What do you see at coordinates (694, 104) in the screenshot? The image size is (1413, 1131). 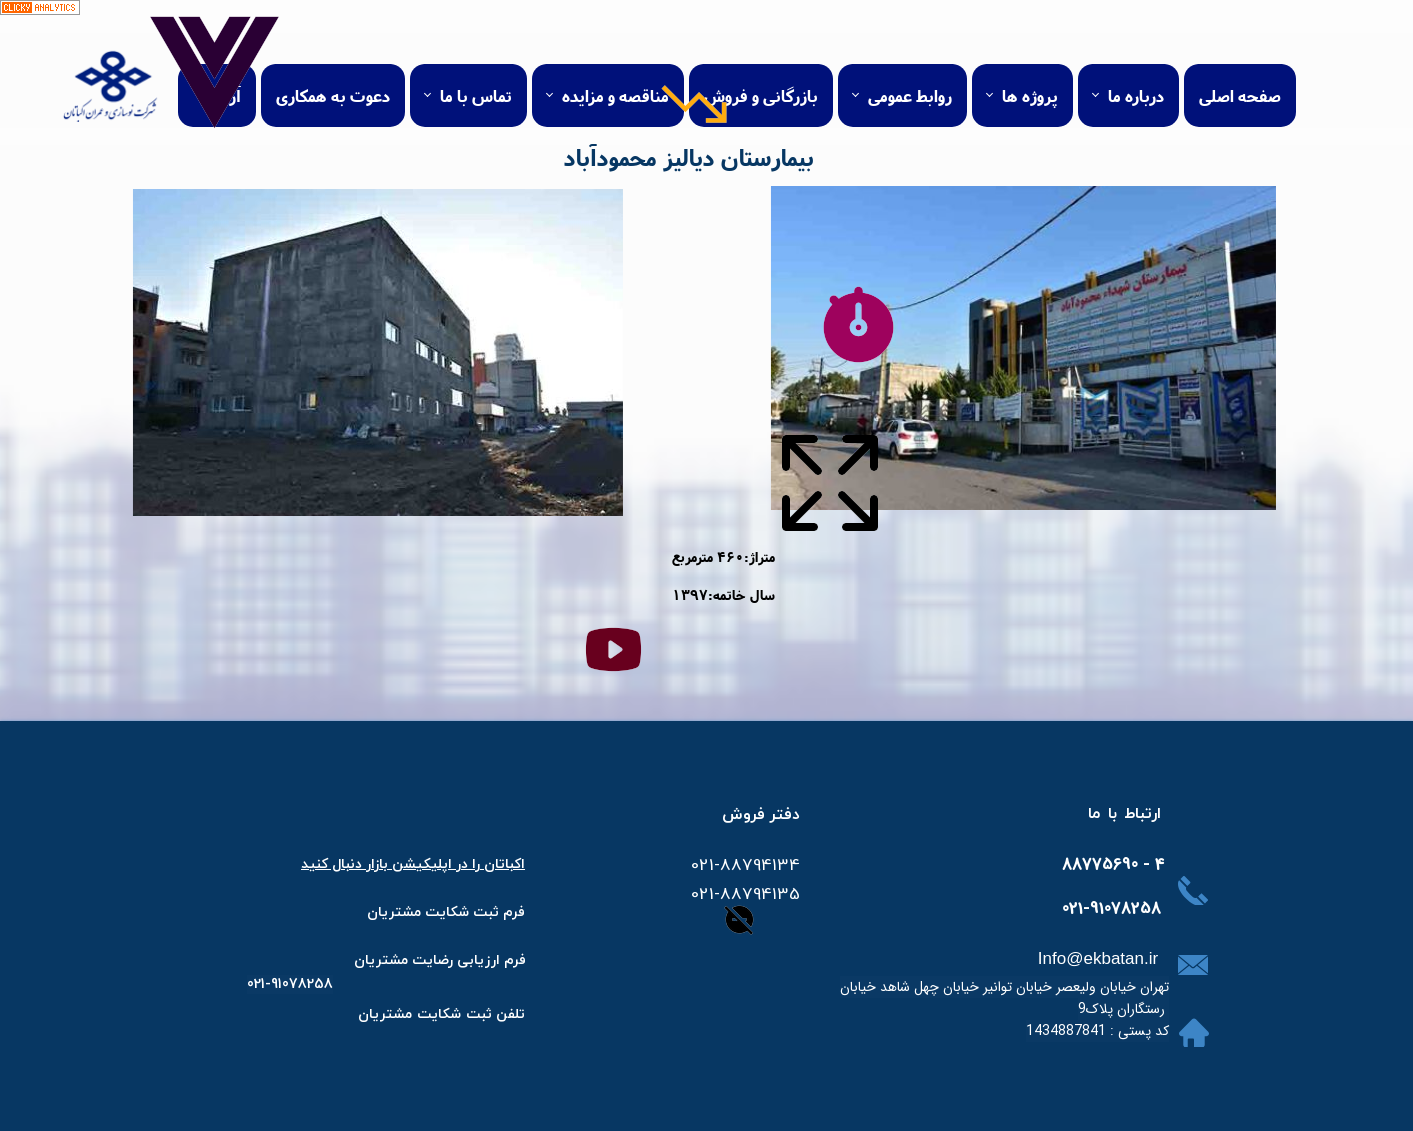 I see `indicates a declining trend or decrease in value` at bounding box center [694, 104].